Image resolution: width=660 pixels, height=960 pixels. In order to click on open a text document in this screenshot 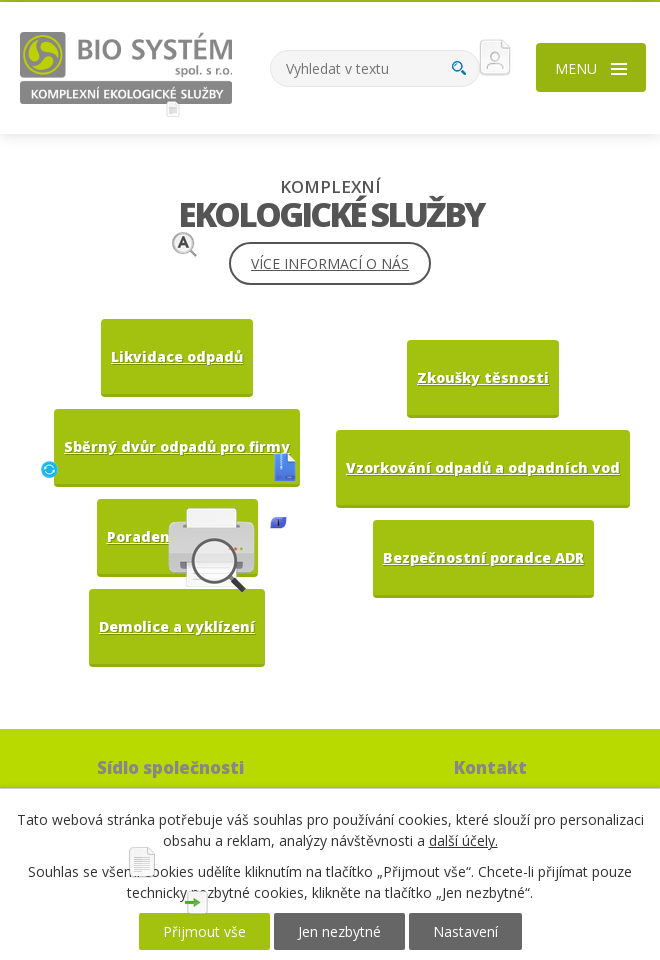, I will do `click(142, 862)`.